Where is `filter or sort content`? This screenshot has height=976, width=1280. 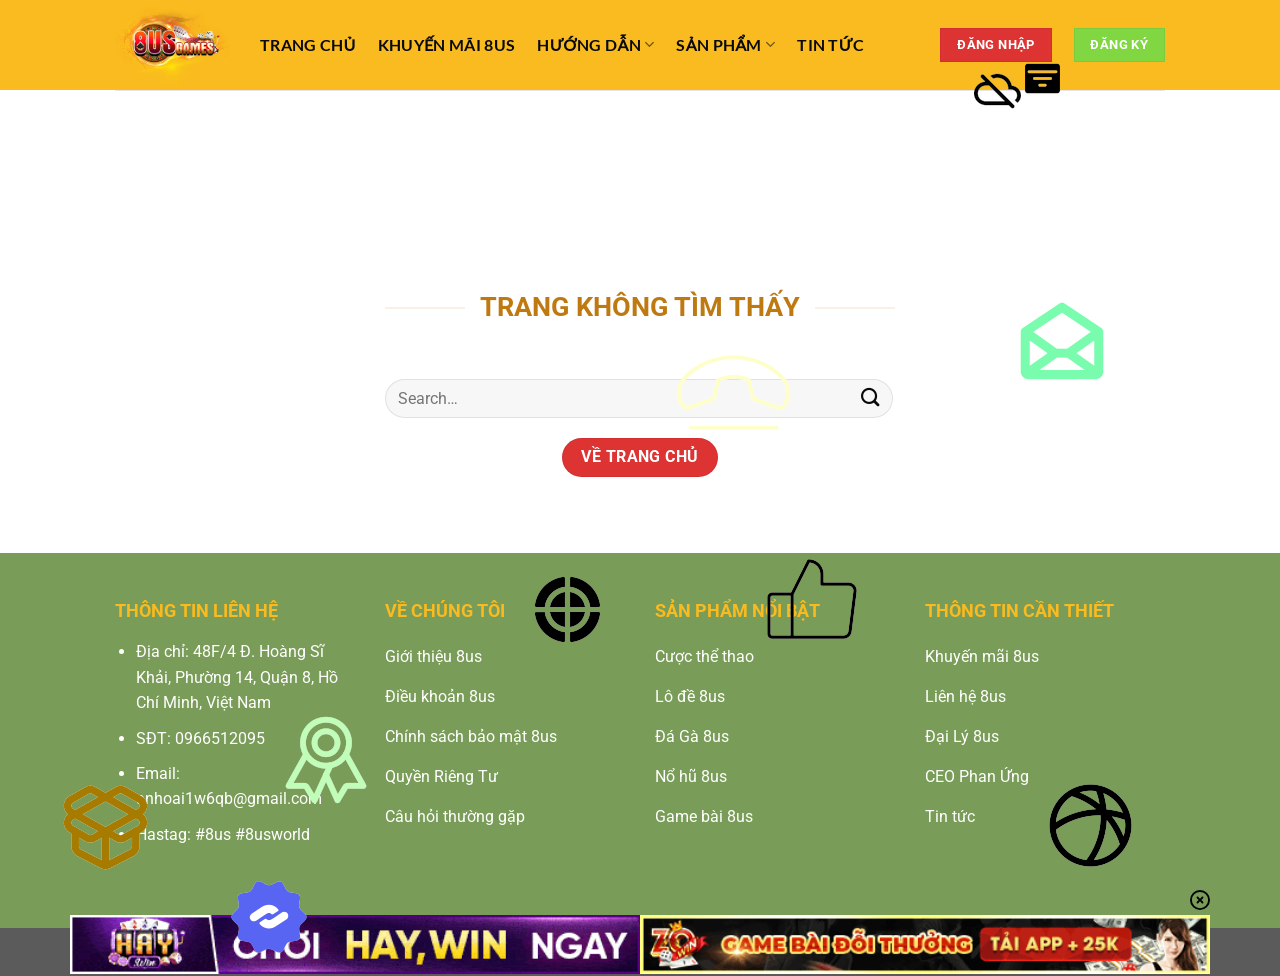 filter or sort content is located at coordinates (1042, 78).